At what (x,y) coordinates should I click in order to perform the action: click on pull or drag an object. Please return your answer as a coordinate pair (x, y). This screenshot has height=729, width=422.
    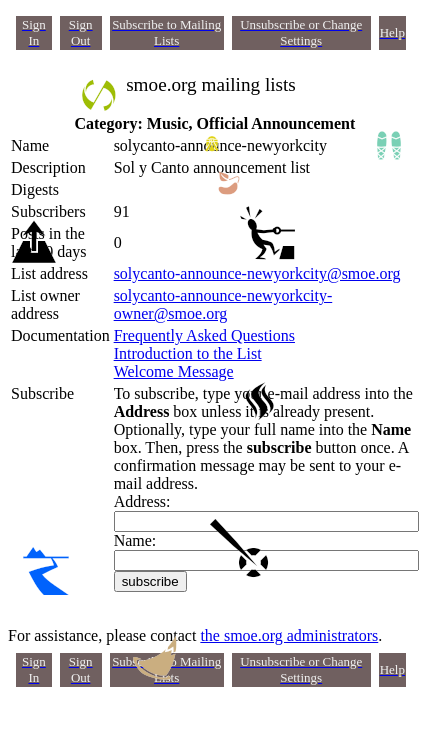
    Looking at the image, I should click on (268, 231).